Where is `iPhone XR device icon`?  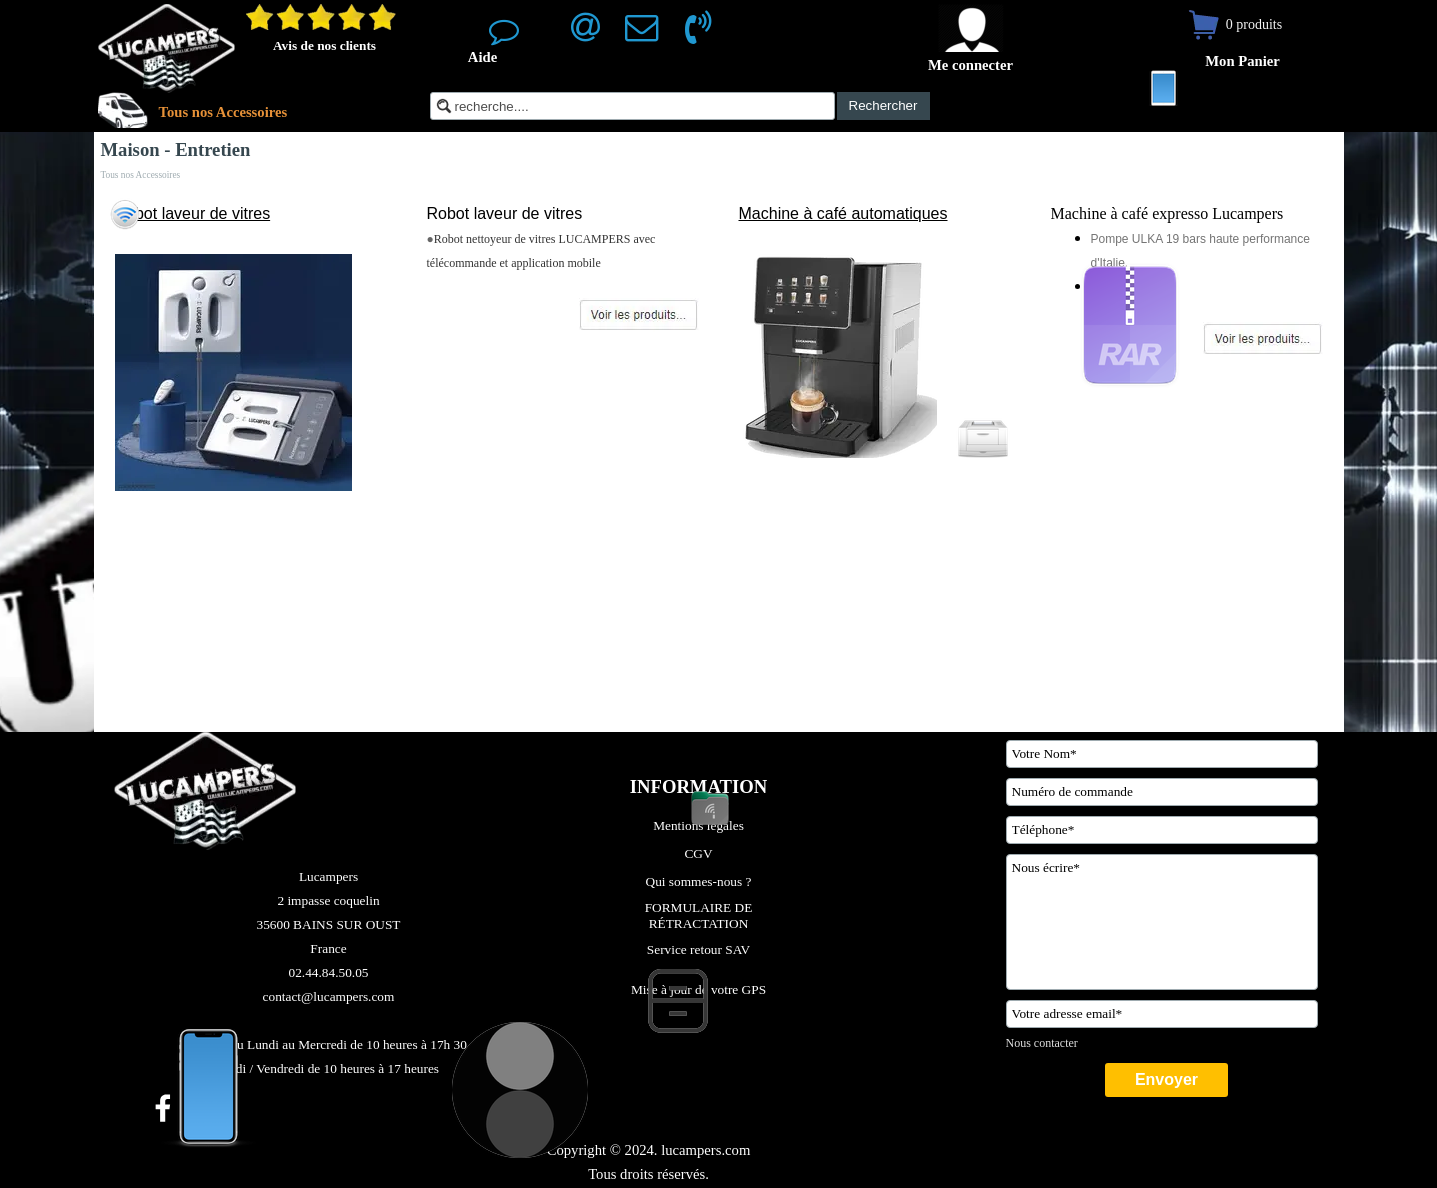 iPhone XR device icon is located at coordinates (208, 1088).